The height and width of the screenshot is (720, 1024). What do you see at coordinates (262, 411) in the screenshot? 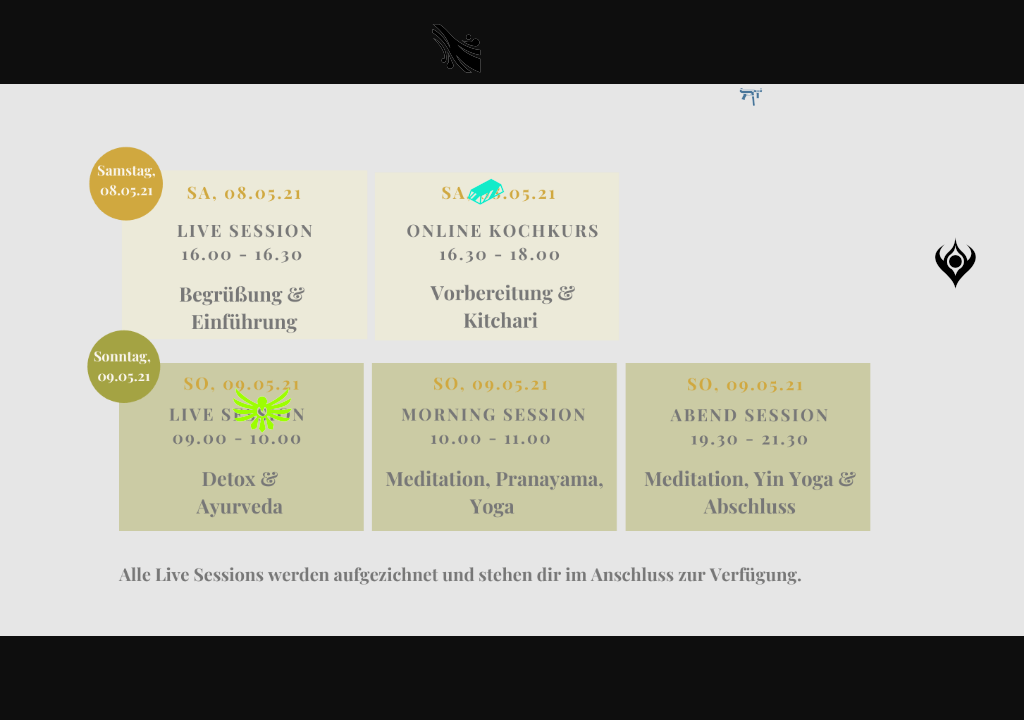
I see `symbol representing freedom or liberation theme` at bounding box center [262, 411].